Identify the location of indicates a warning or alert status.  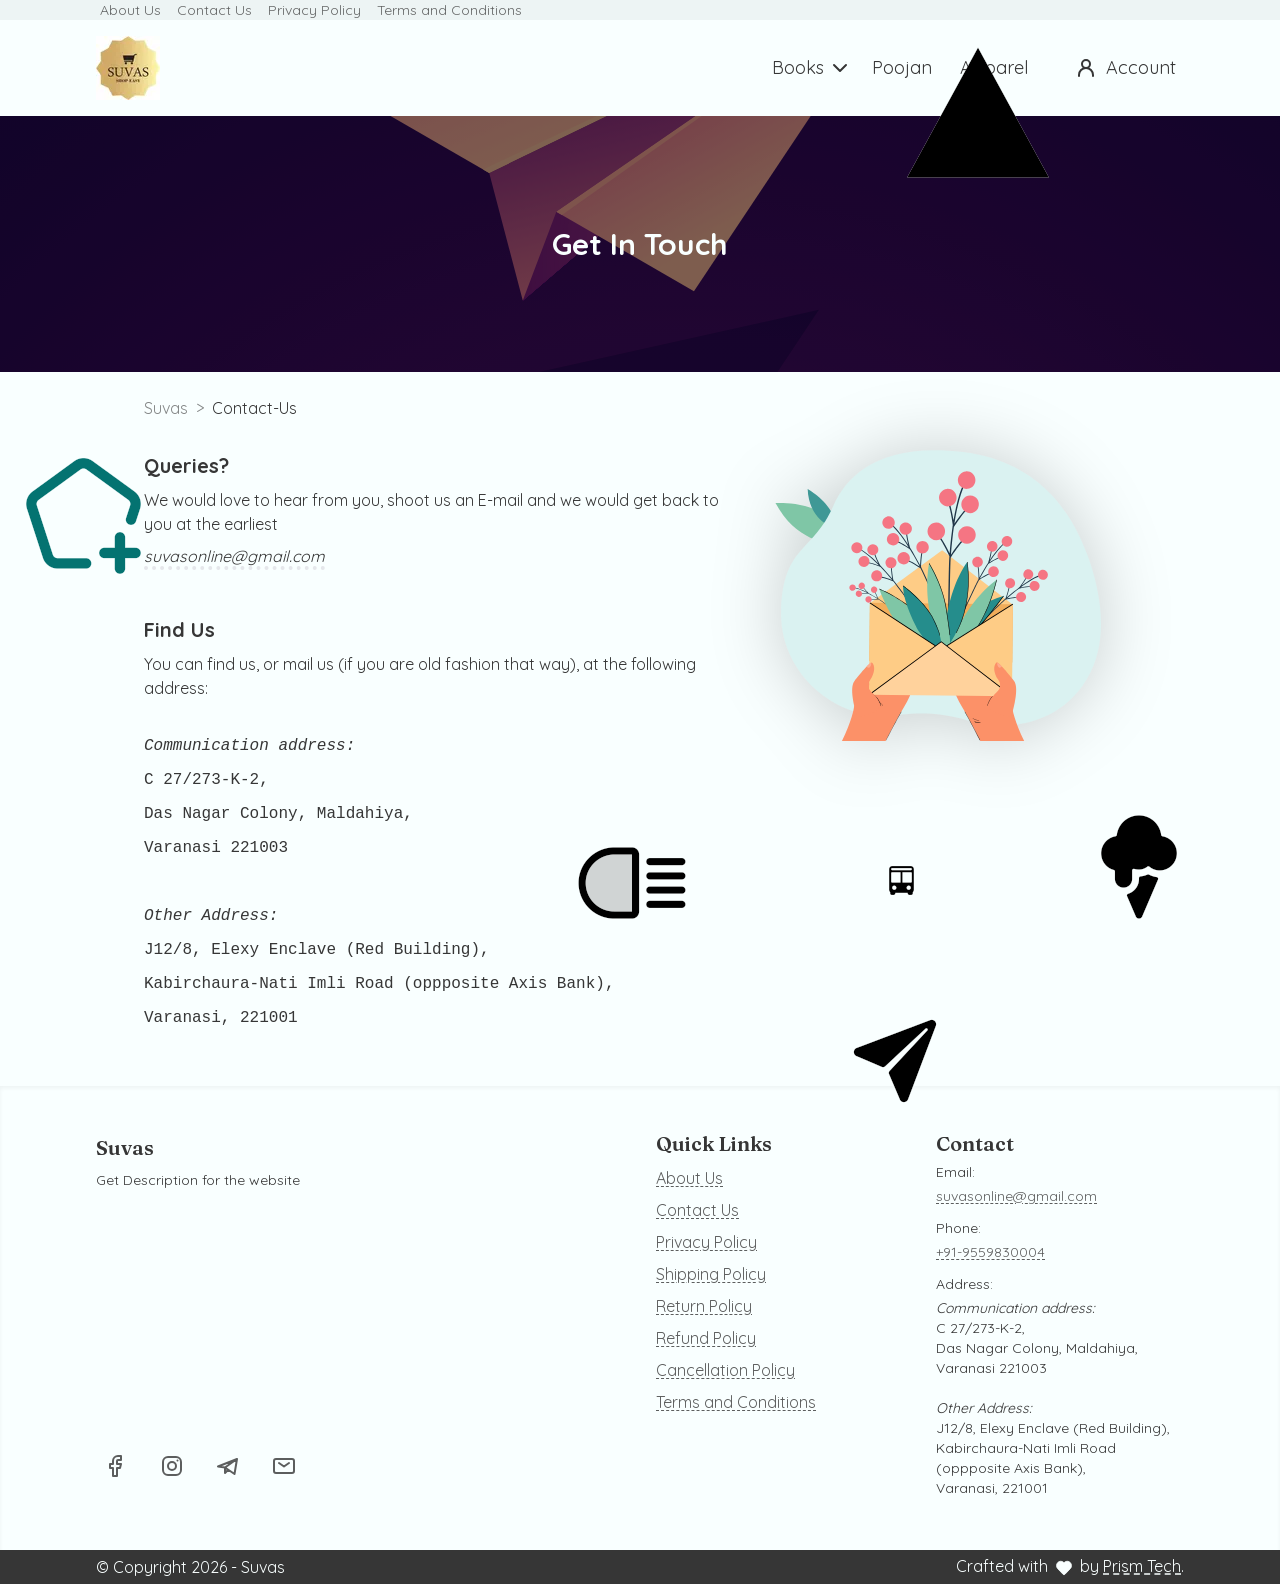
(978, 115).